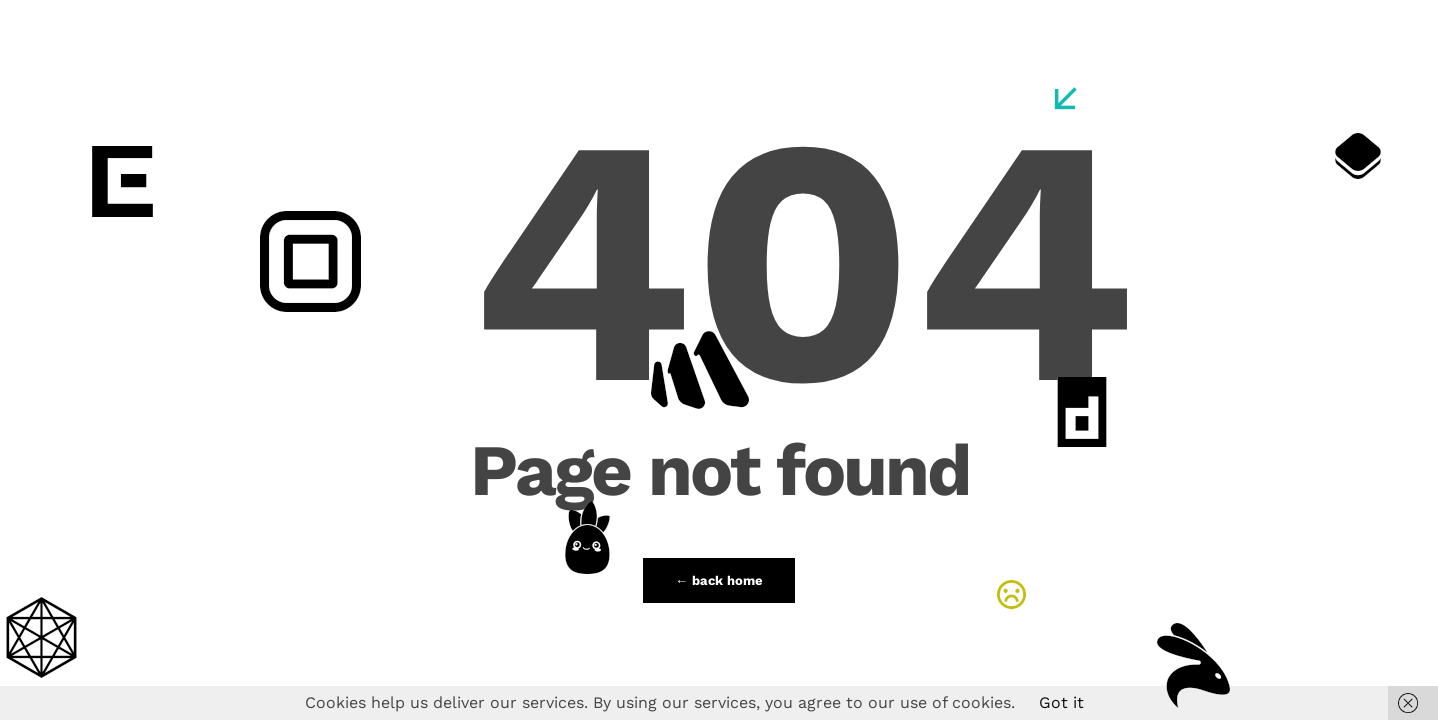 This screenshot has height=720, width=1438. I want to click on better stack logo, so click(700, 370).